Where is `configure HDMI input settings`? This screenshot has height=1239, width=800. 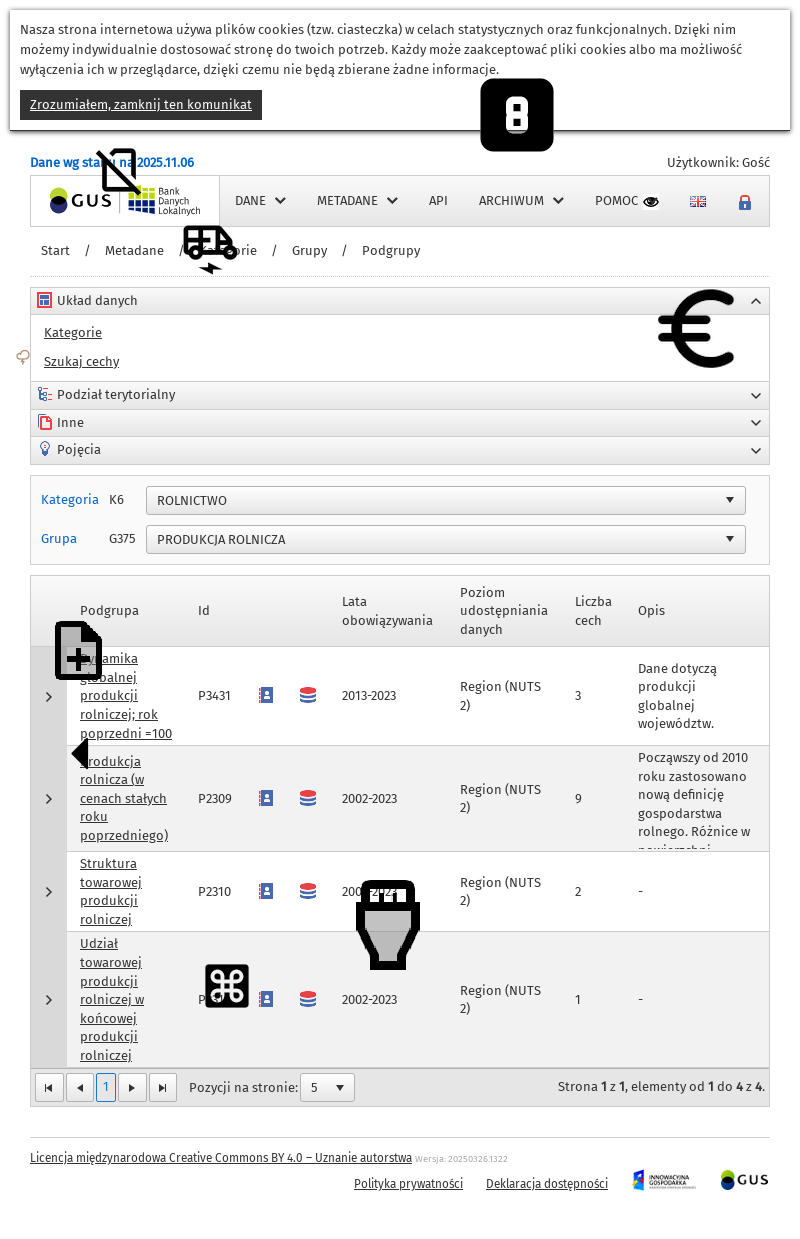 configure HDMI input settings is located at coordinates (388, 925).